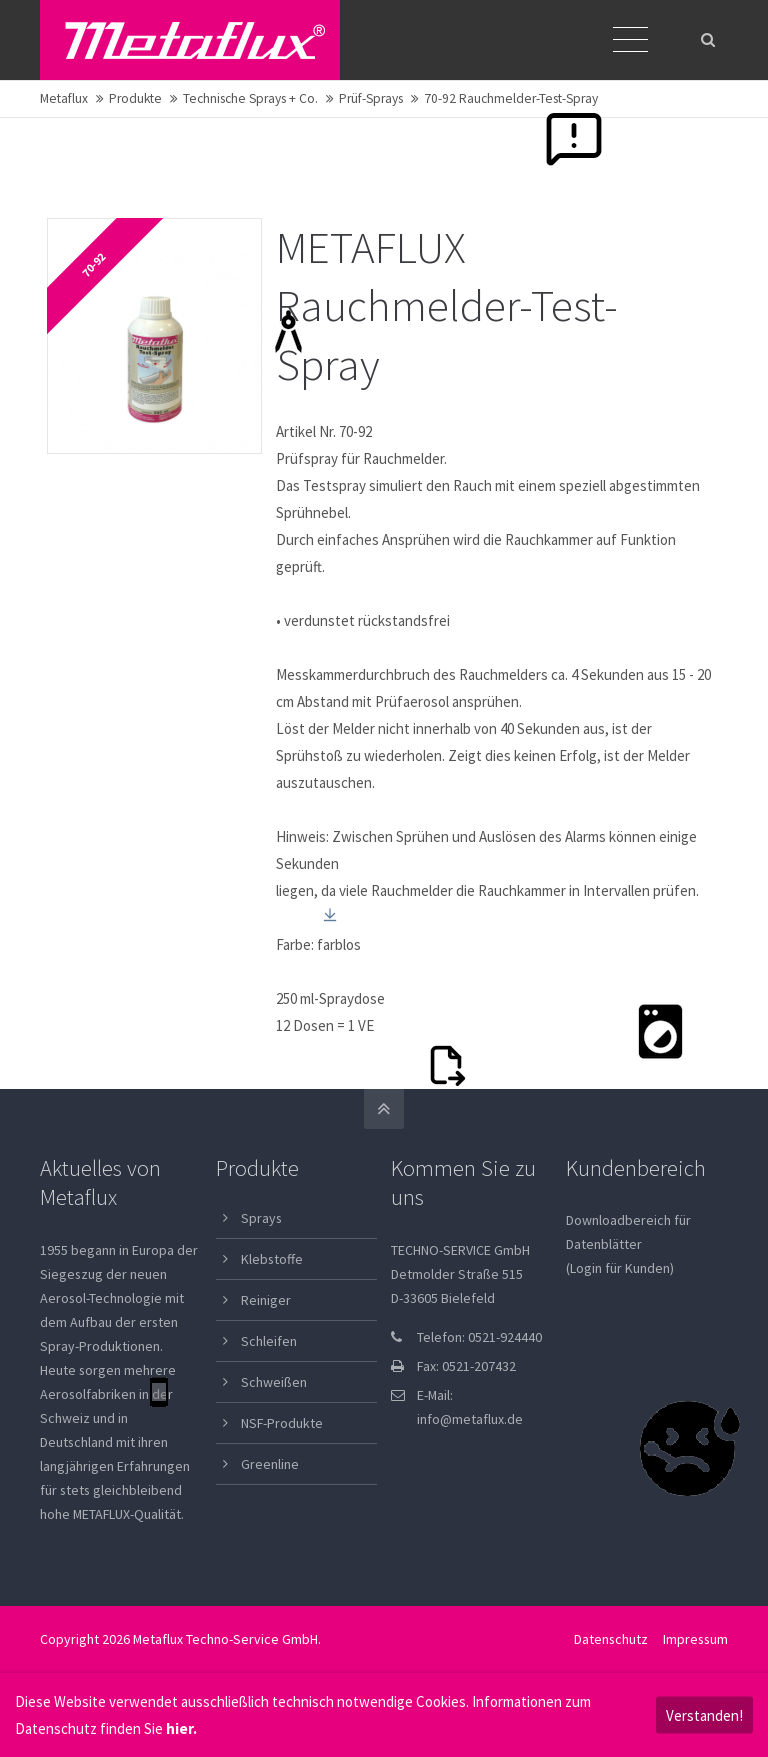 This screenshot has height=1757, width=768. What do you see at coordinates (446, 1065) in the screenshot?
I see `export file to another location` at bounding box center [446, 1065].